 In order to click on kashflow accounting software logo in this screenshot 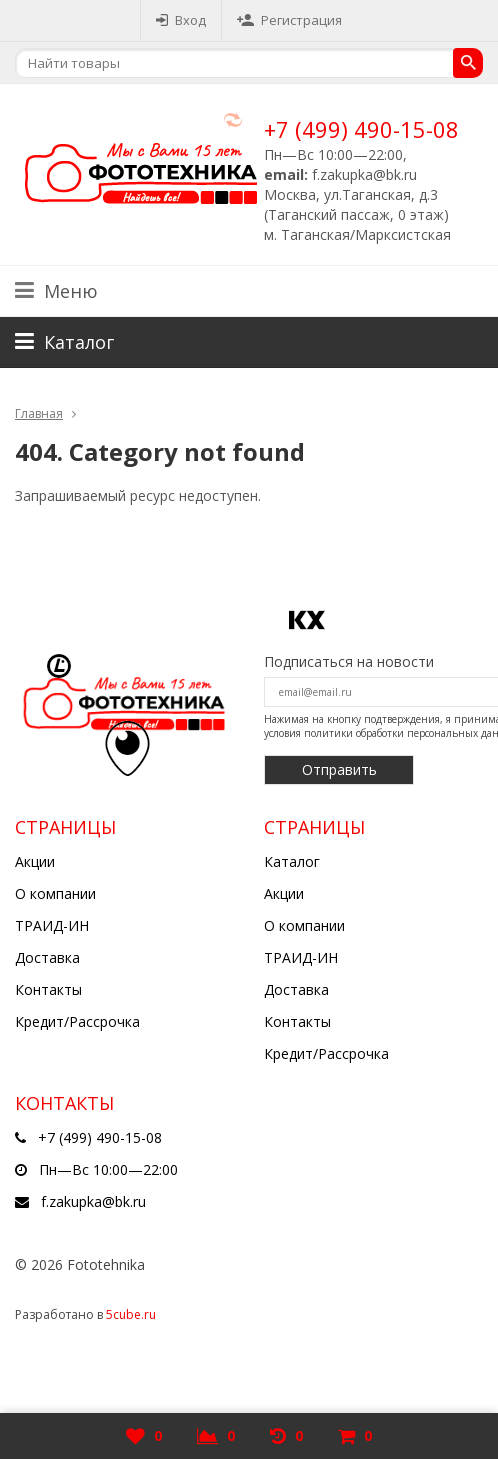, I will do `click(233, 120)`.